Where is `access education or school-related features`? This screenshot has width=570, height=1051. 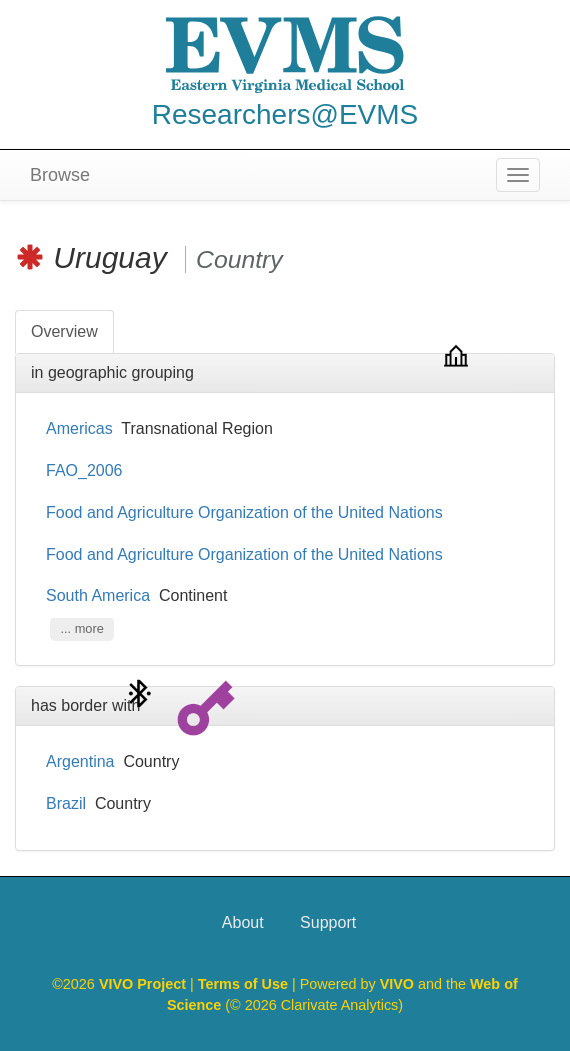 access education or school-related features is located at coordinates (456, 357).